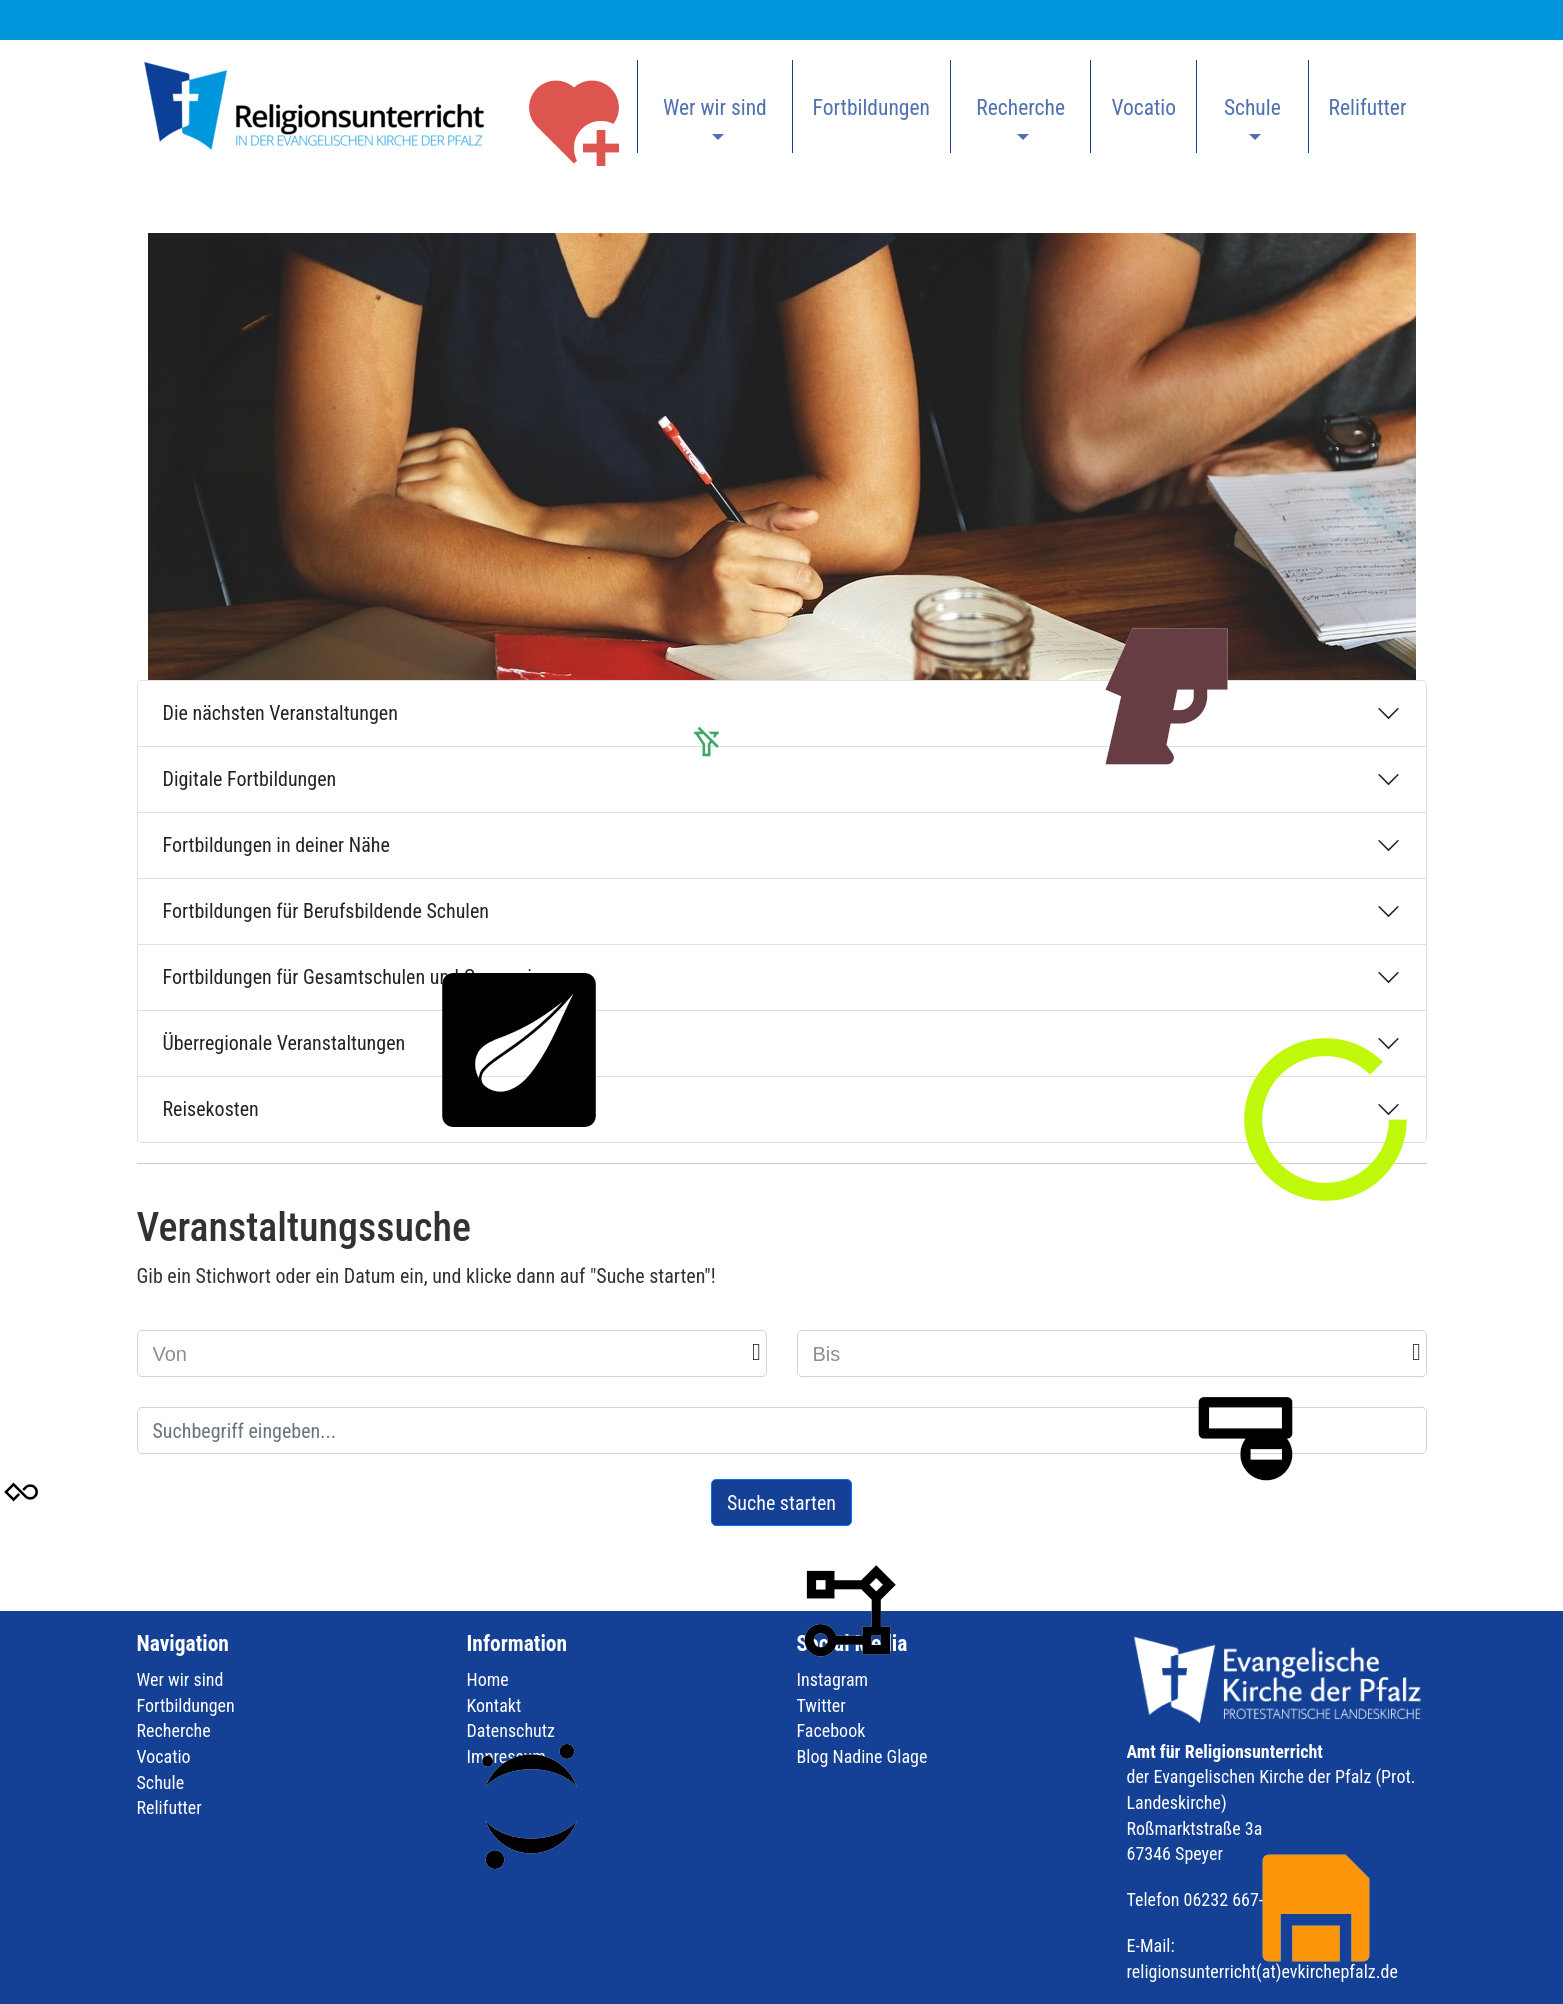  What do you see at coordinates (574, 121) in the screenshot?
I see `add to favorites` at bounding box center [574, 121].